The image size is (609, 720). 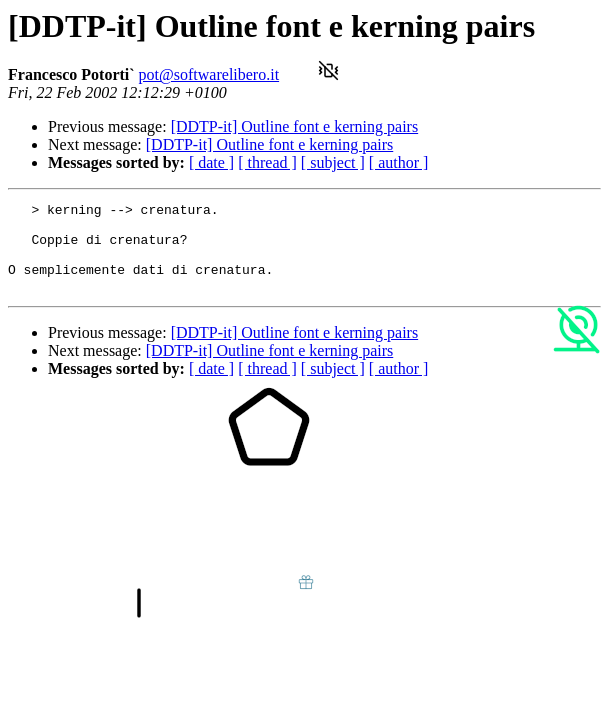 I want to click on disable vibration mode, so click(x=328, y=70).